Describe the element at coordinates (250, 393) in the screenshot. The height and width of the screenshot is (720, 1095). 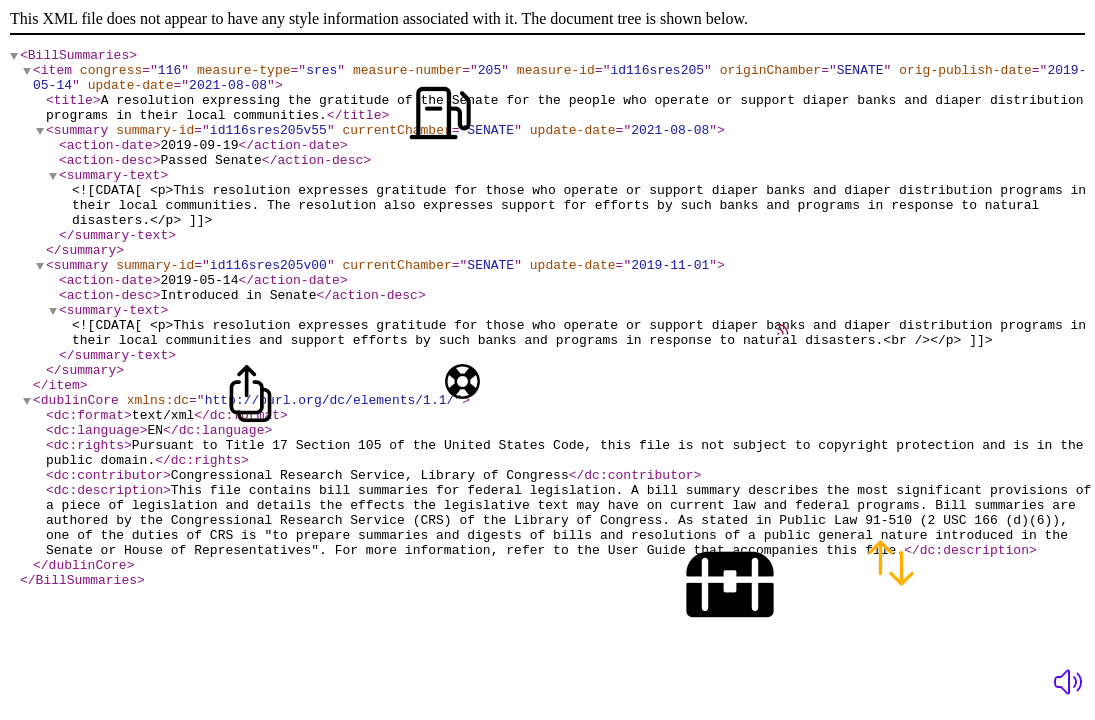
I see `share or export multiple items` at that location.